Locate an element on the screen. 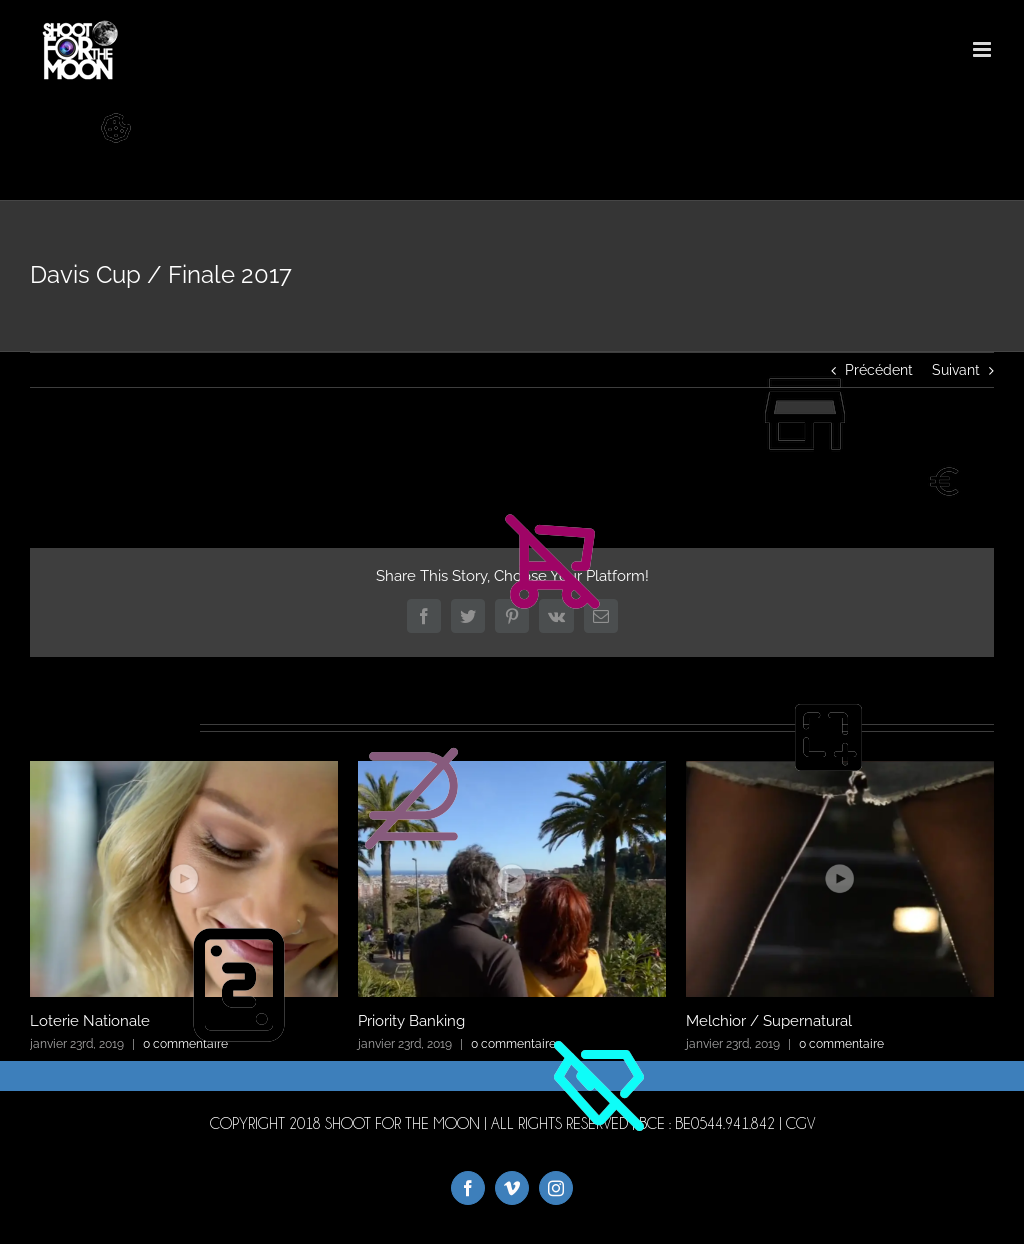  view the 2 of clubs playing card is located at coordinates (239, 985).